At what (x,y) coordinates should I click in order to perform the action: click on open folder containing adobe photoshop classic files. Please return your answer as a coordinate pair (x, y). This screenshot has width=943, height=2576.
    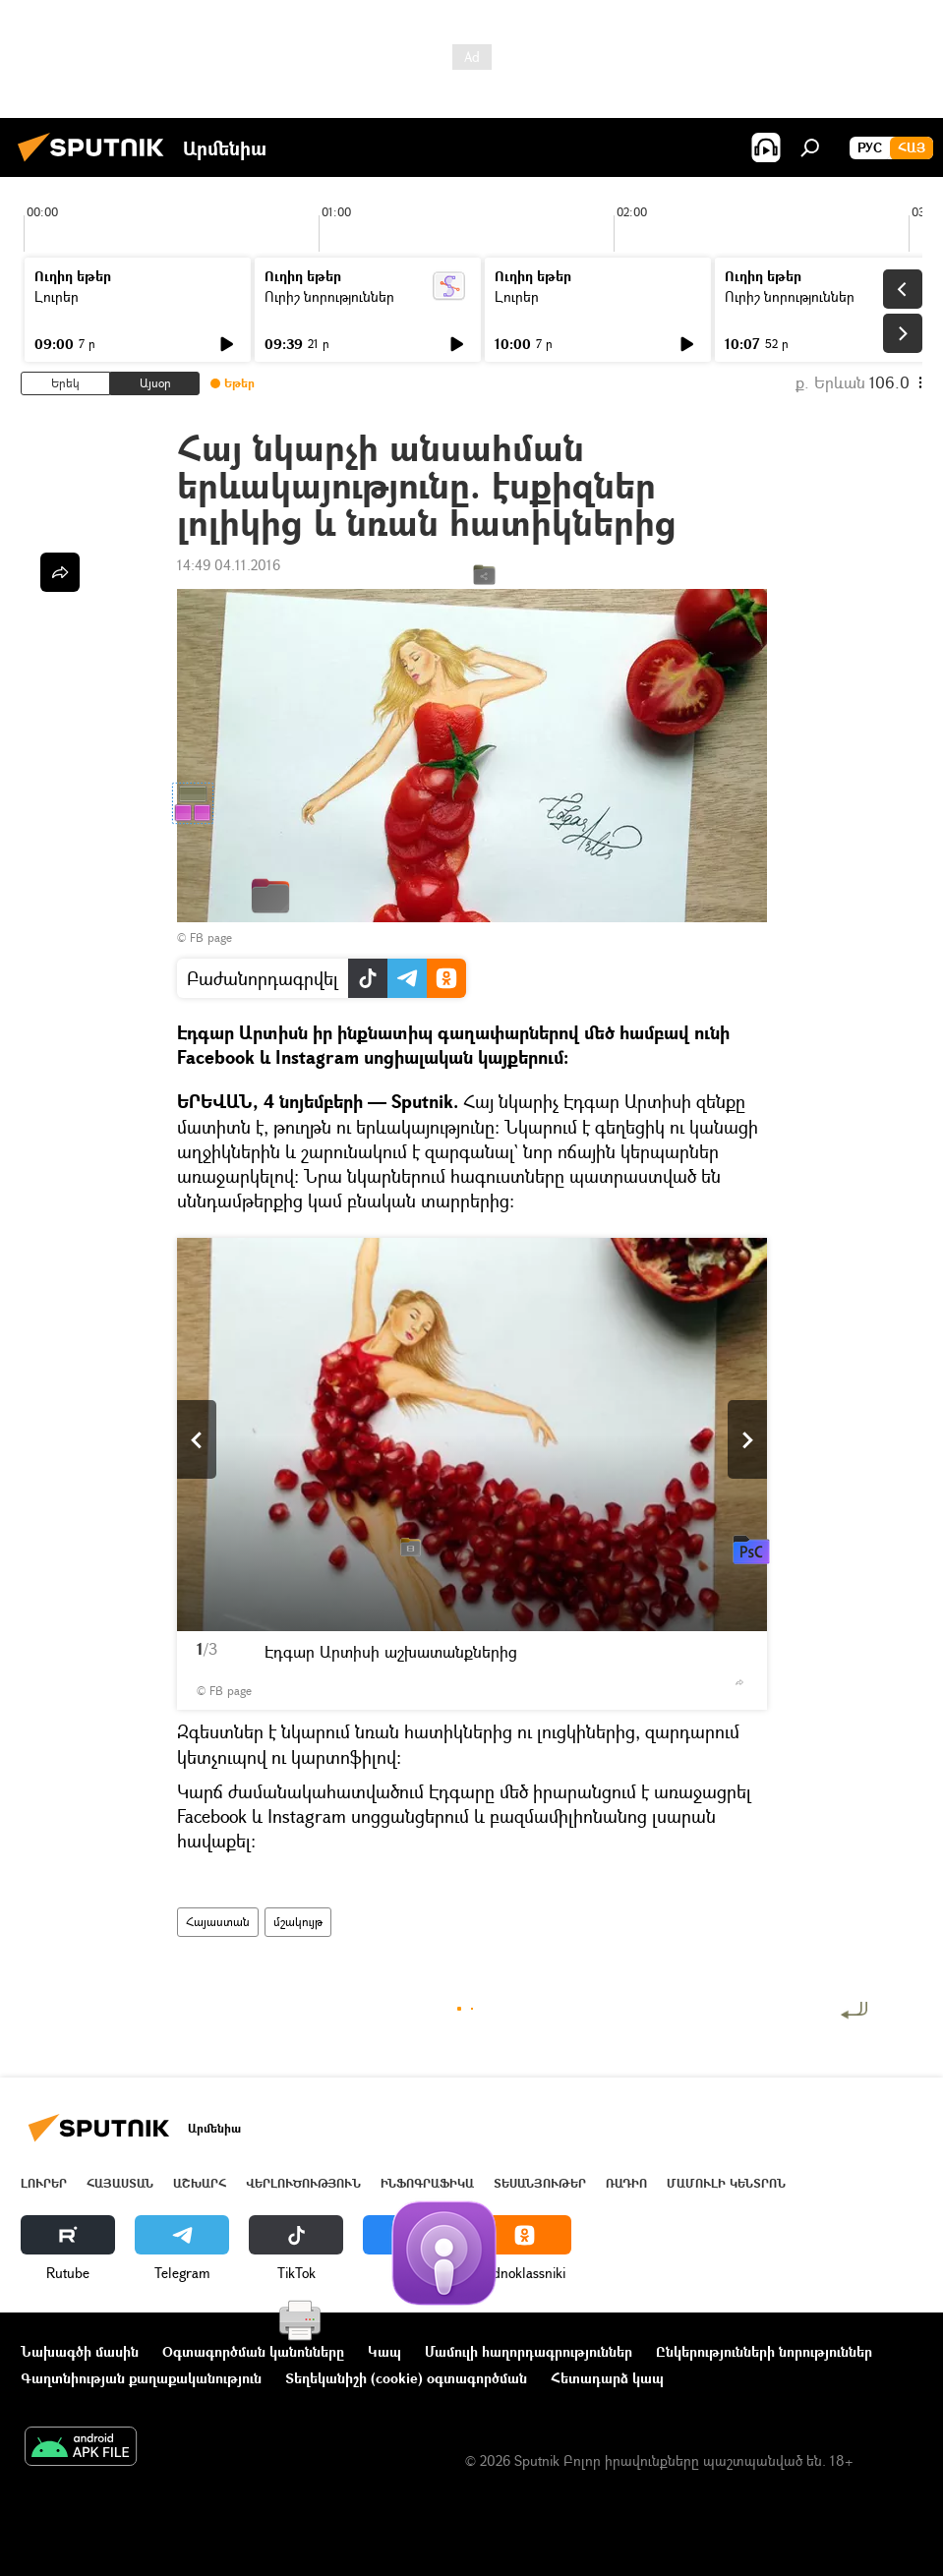
    Looking at the image, I should click on (751, 1551).